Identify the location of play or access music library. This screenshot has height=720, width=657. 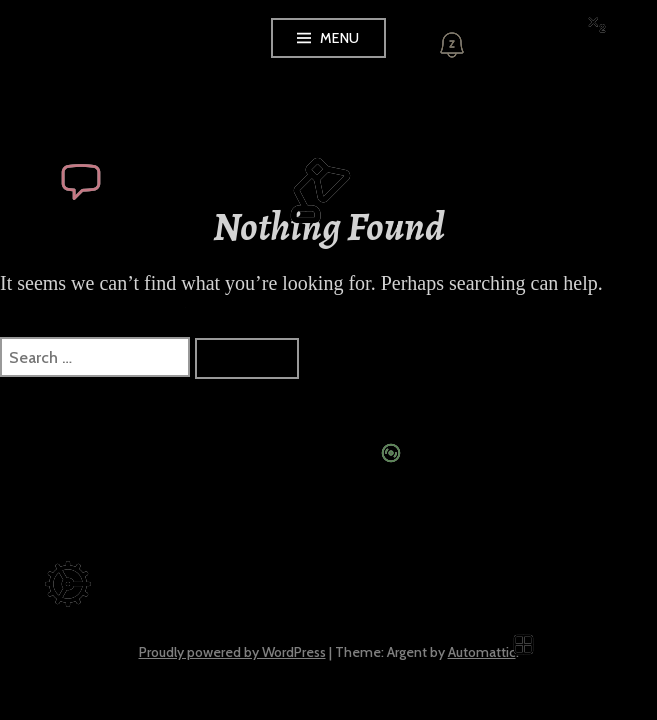
(391, 453).